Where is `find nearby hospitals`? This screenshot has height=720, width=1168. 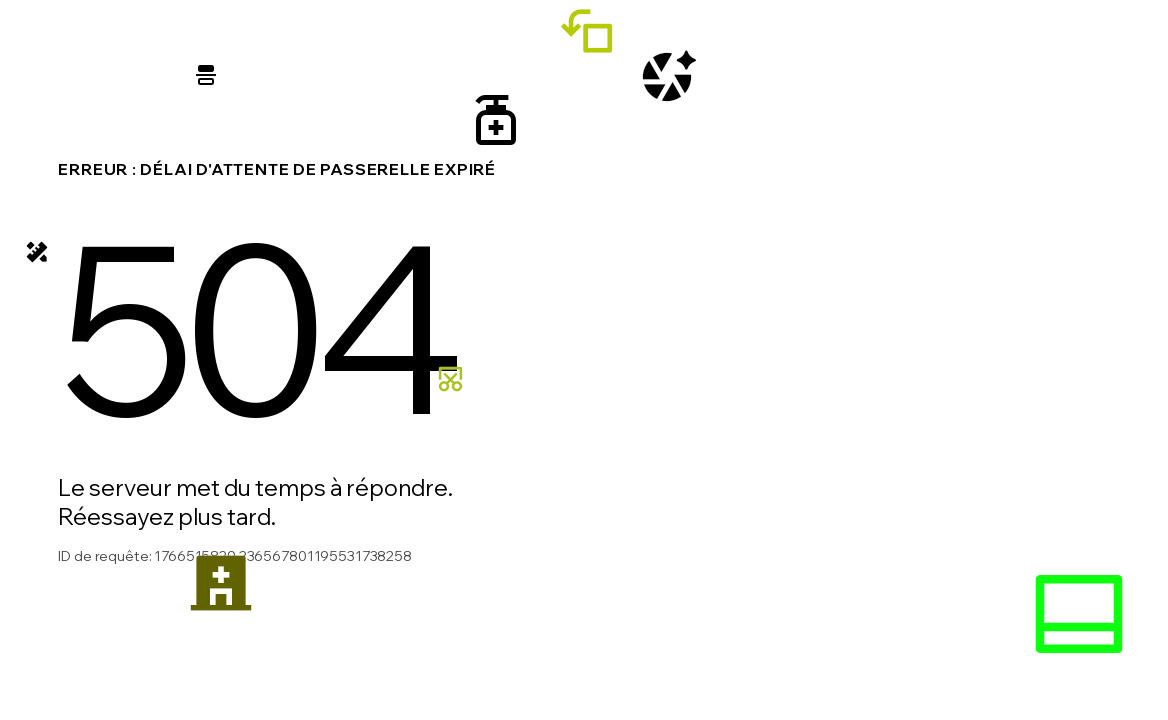
find nearby hospitals is located at coordinates (221, 583).